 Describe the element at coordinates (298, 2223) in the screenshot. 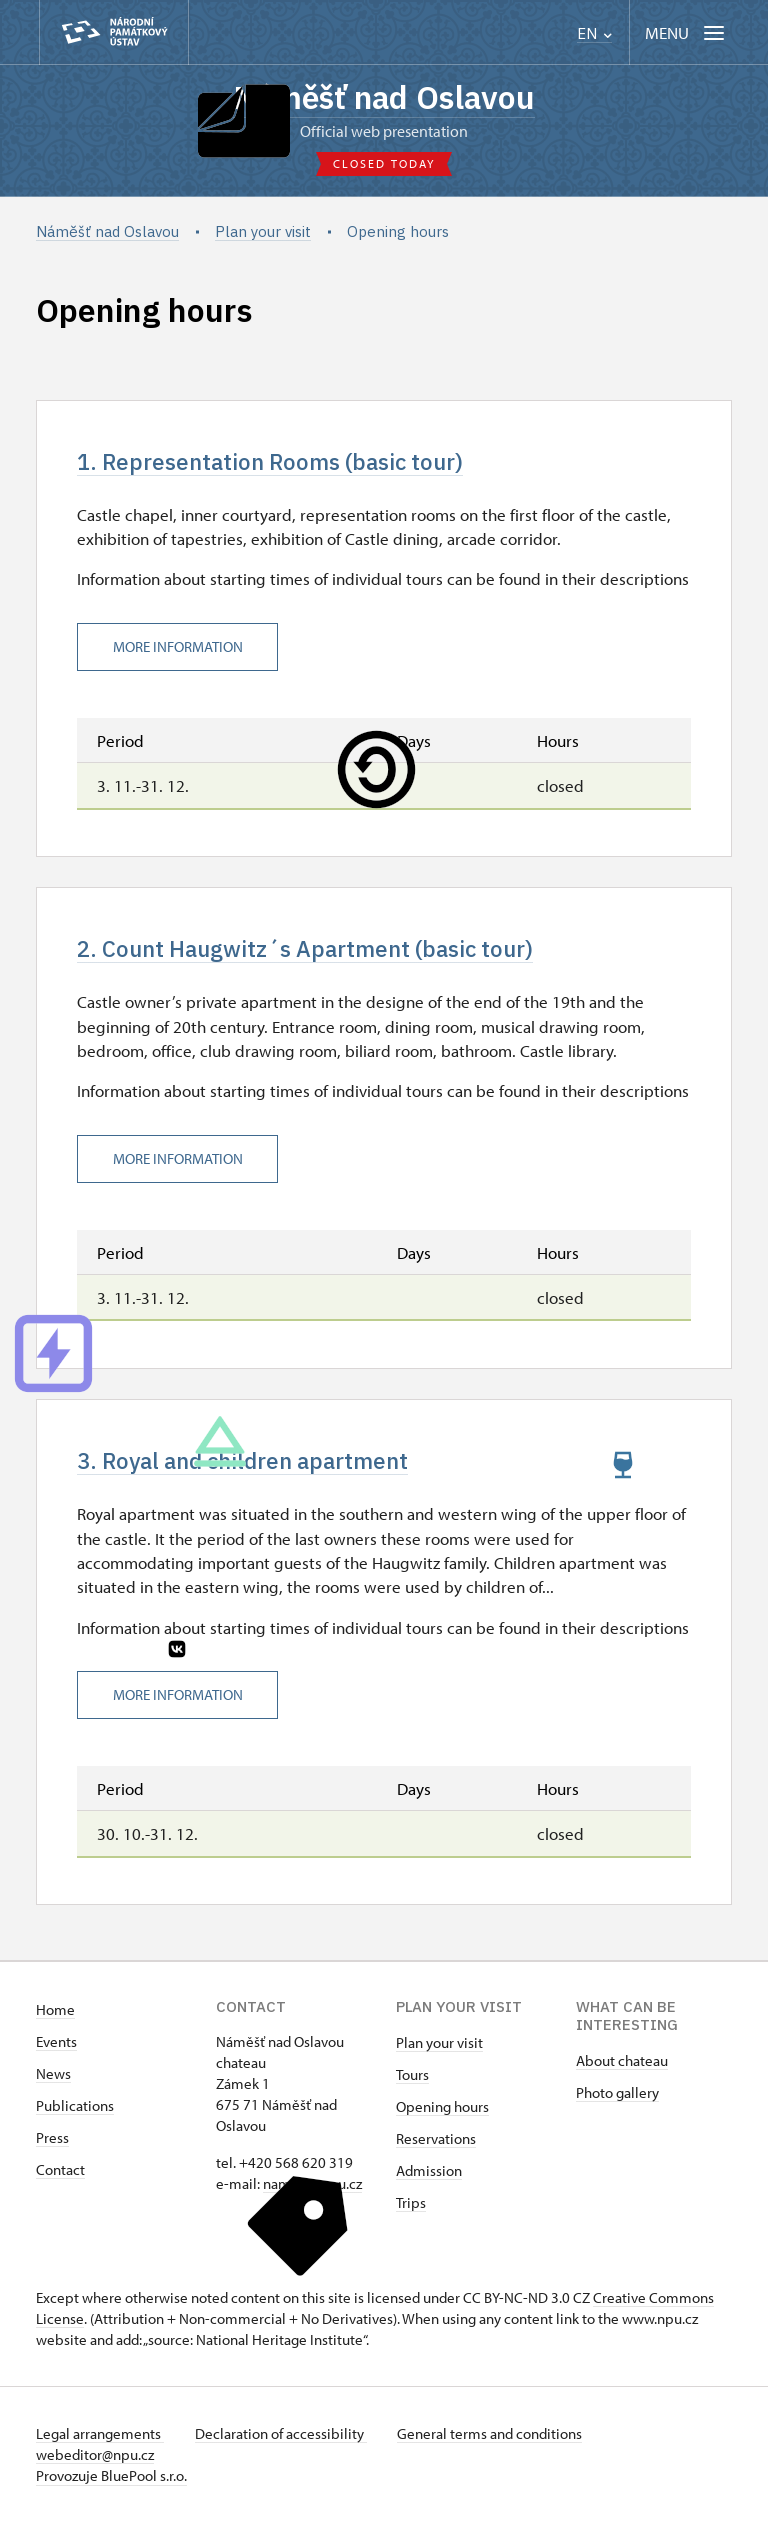

I see `view price or discount tag` at that location.